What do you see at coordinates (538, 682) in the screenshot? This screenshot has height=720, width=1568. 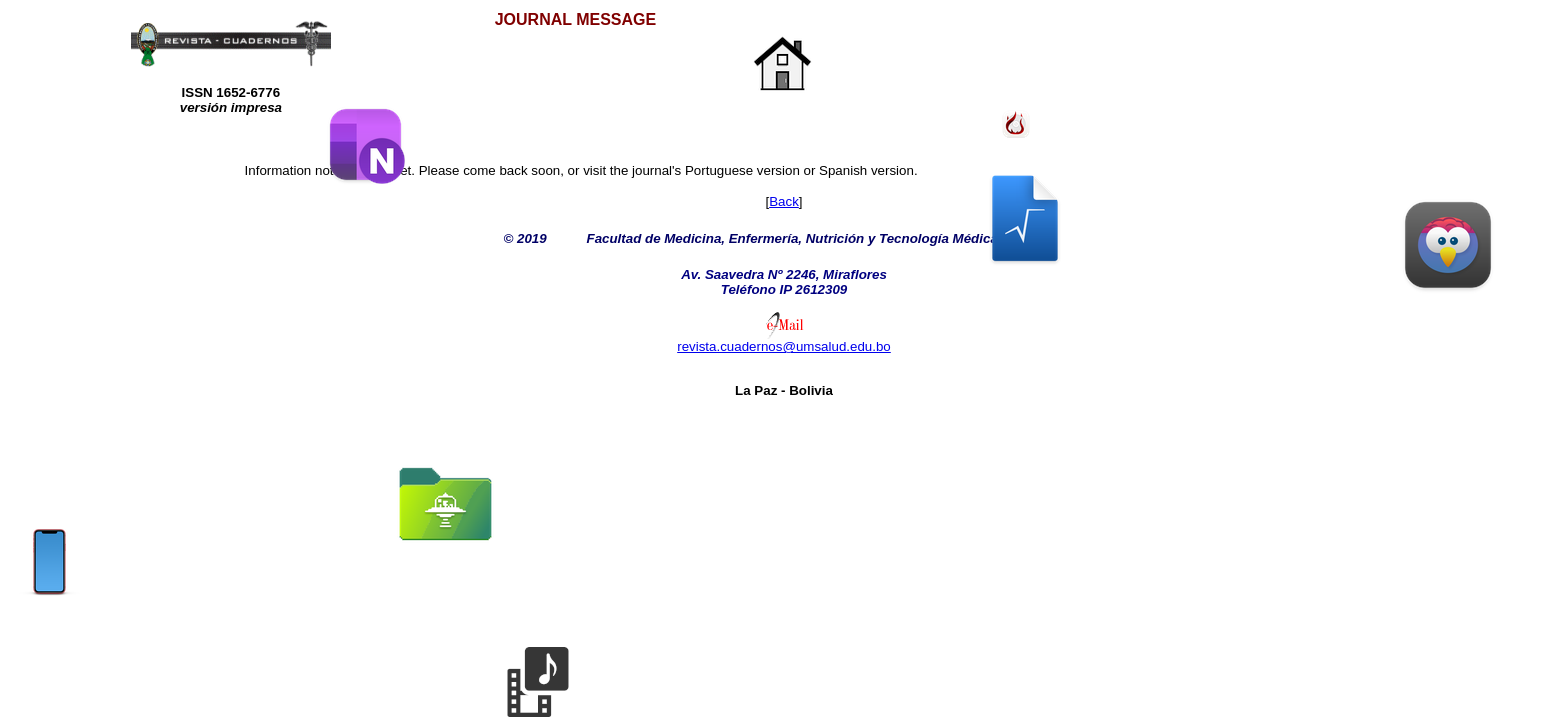 I see `access multimedia applications` at bounding box center [538, 682].